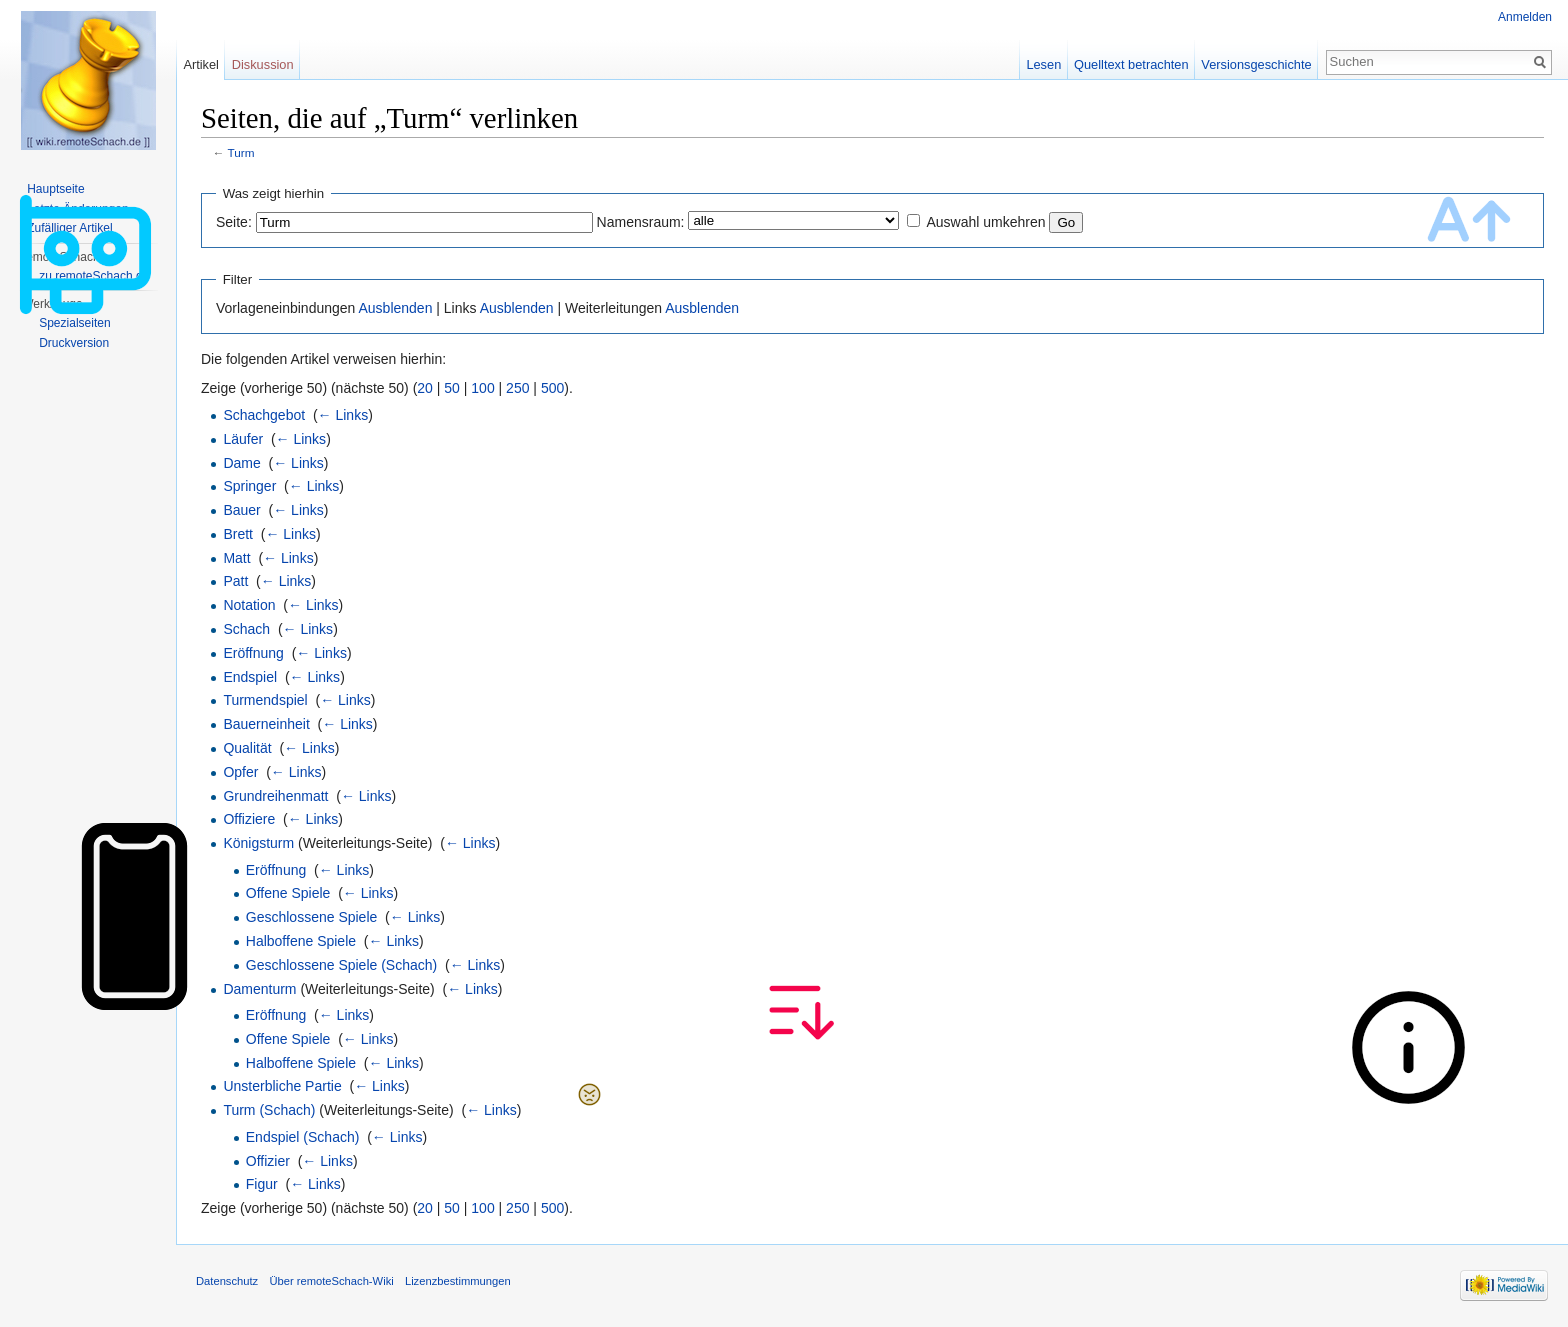 The height and width of the screenshot is (1327, 1568). What do you see at coordinates (799, 1010) in the screenshot?
I see `sort items in ascending order` at bounding box center [799, 1010].